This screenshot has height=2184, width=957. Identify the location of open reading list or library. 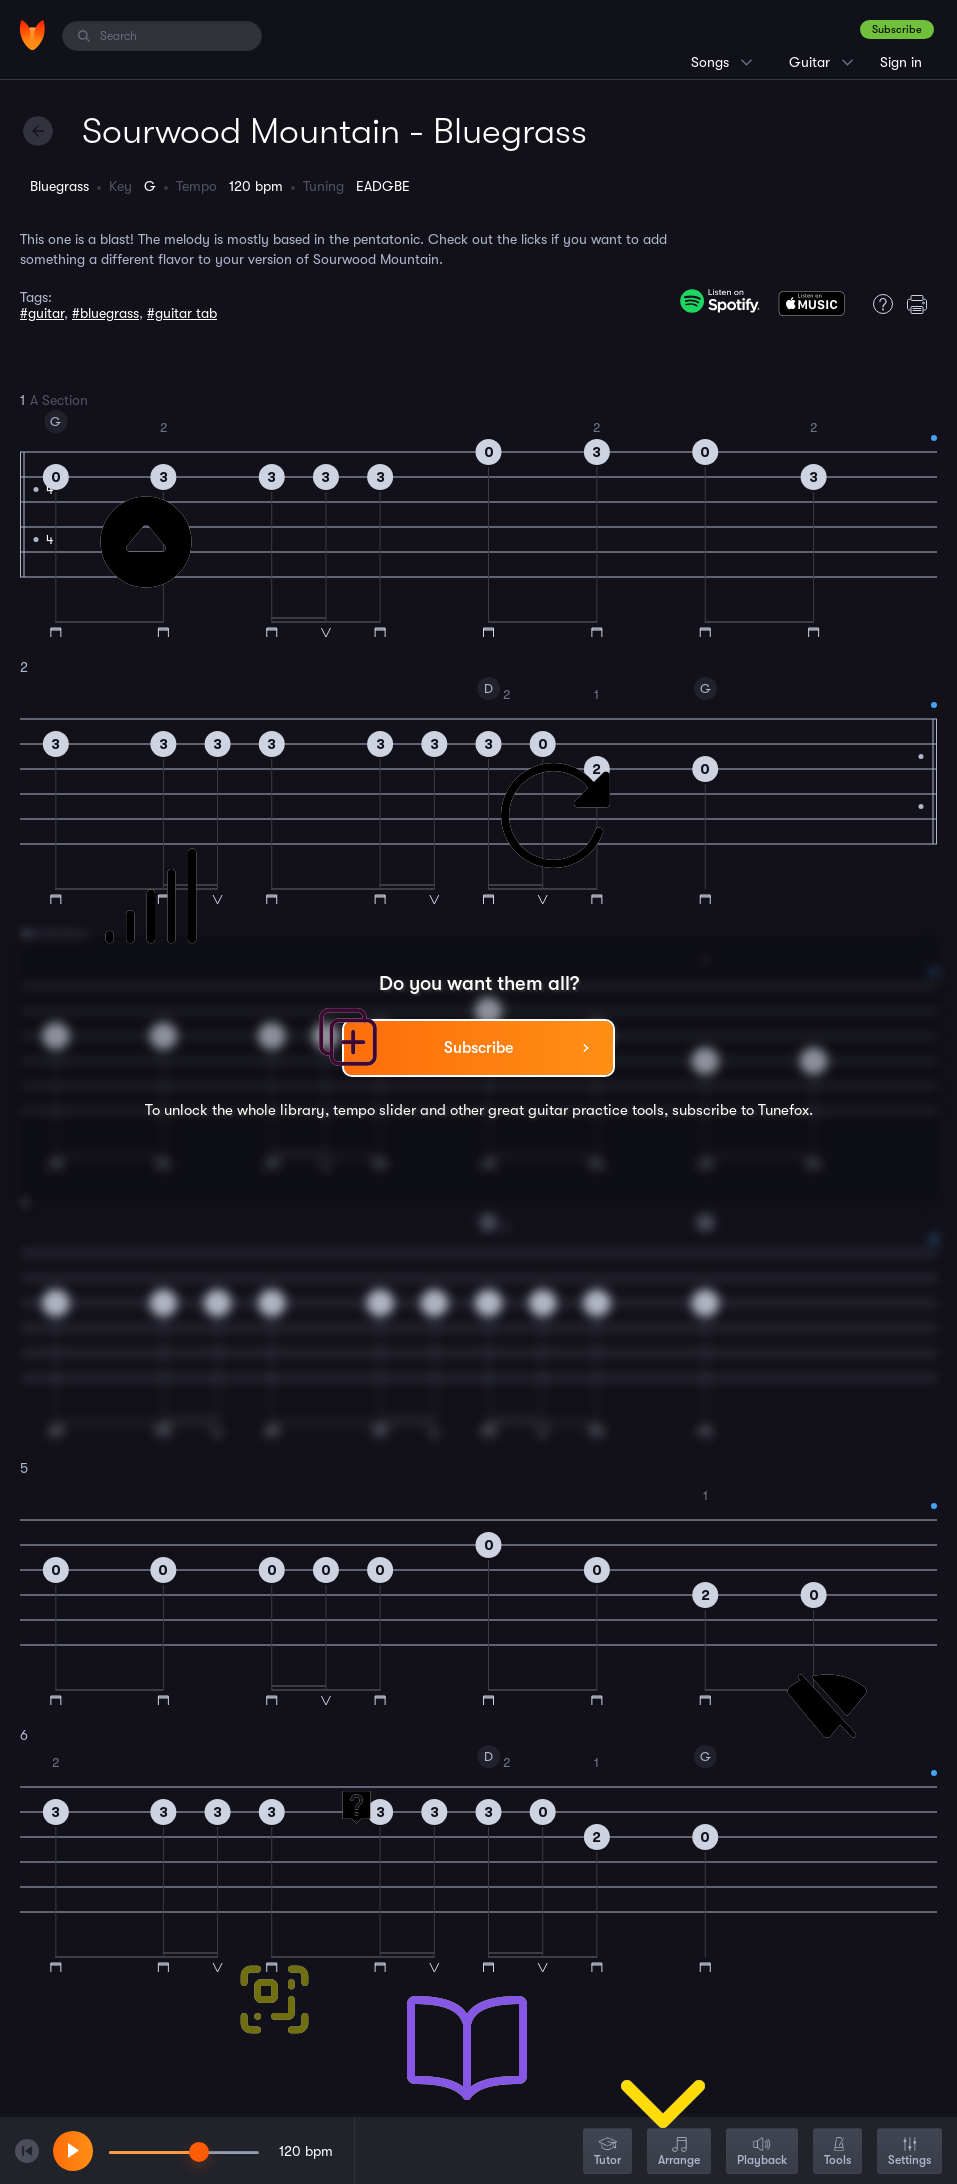
(467, 2048).